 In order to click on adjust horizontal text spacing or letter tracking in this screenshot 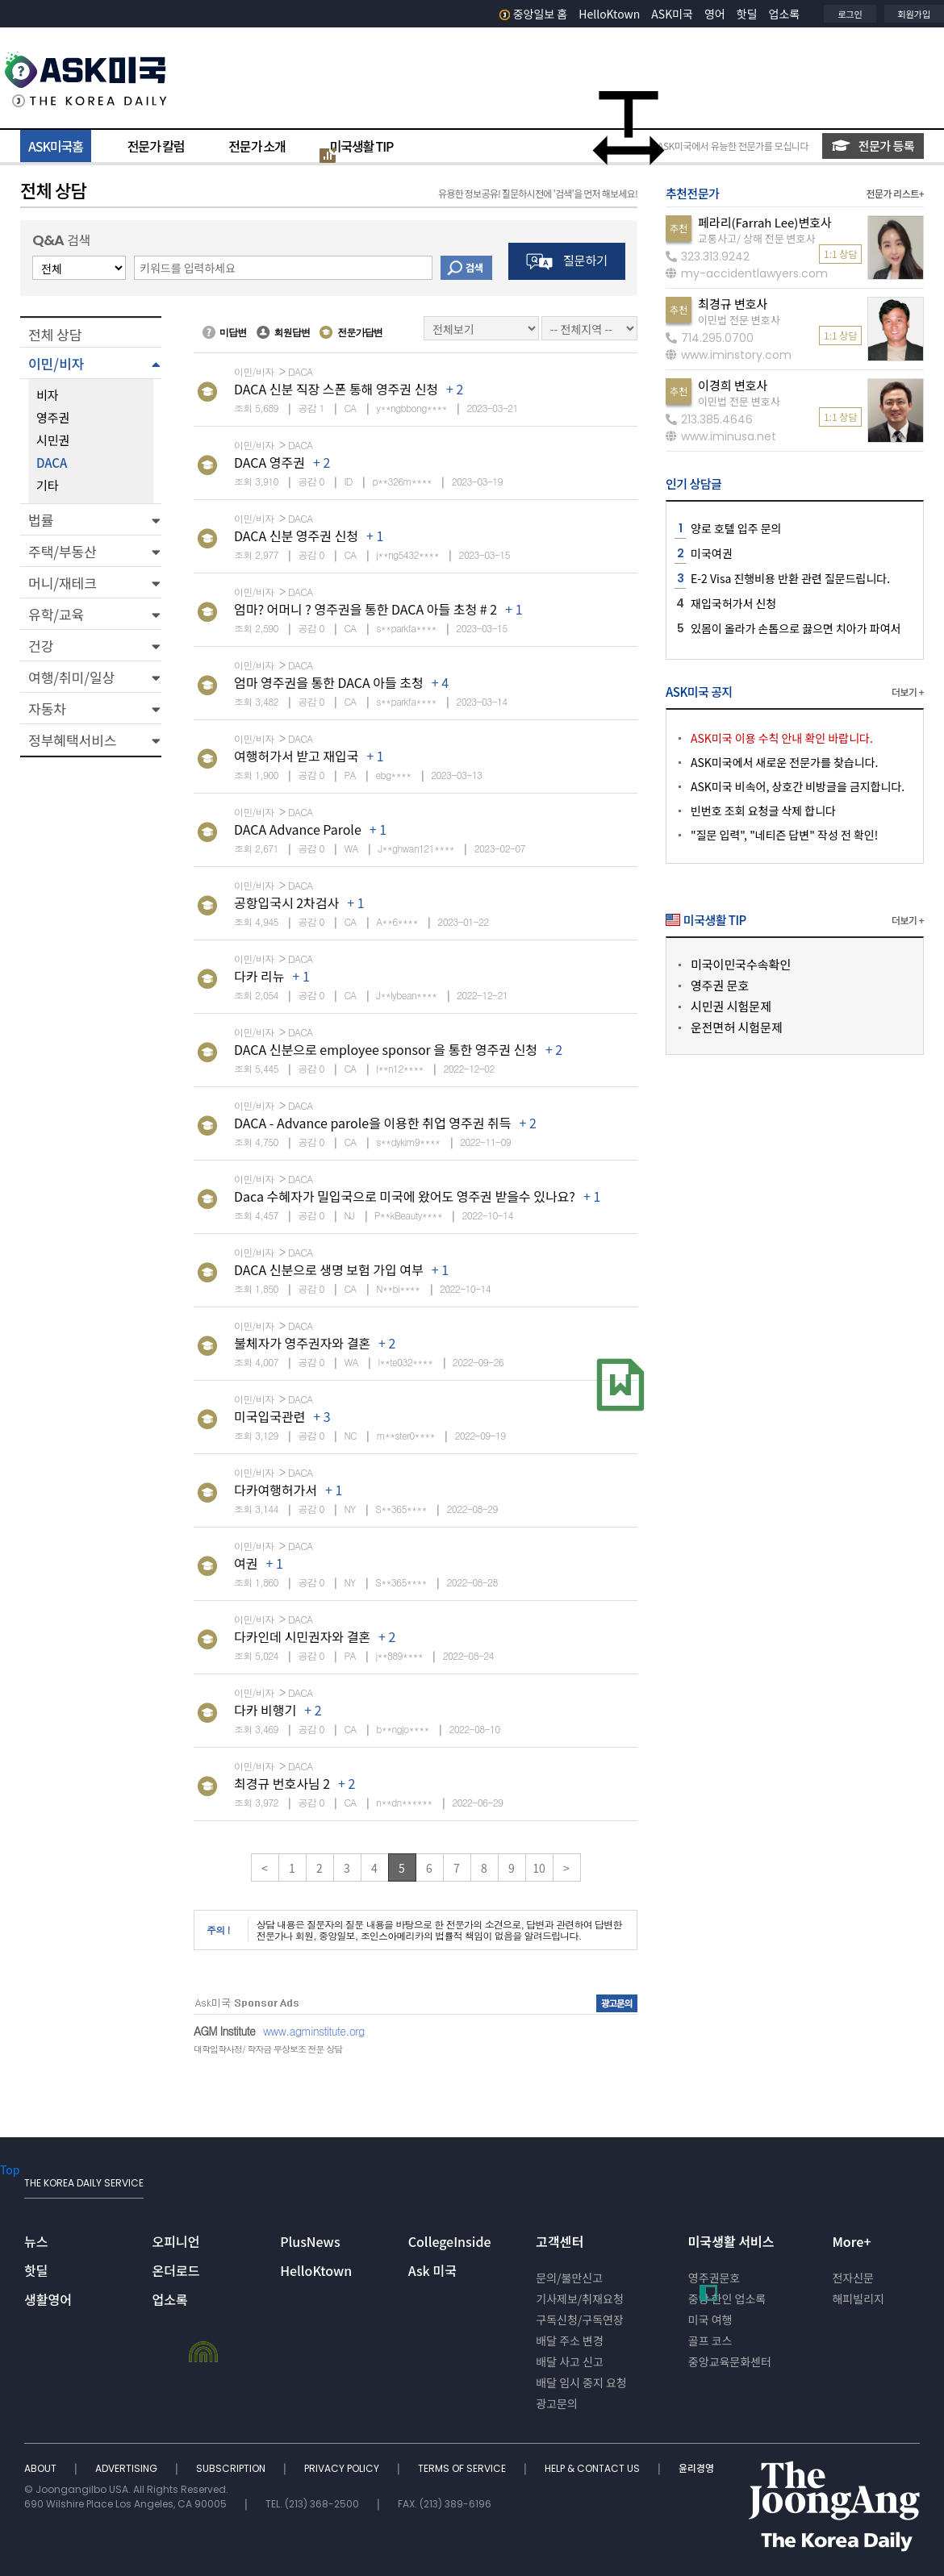, I will do `click(629, 125)`.